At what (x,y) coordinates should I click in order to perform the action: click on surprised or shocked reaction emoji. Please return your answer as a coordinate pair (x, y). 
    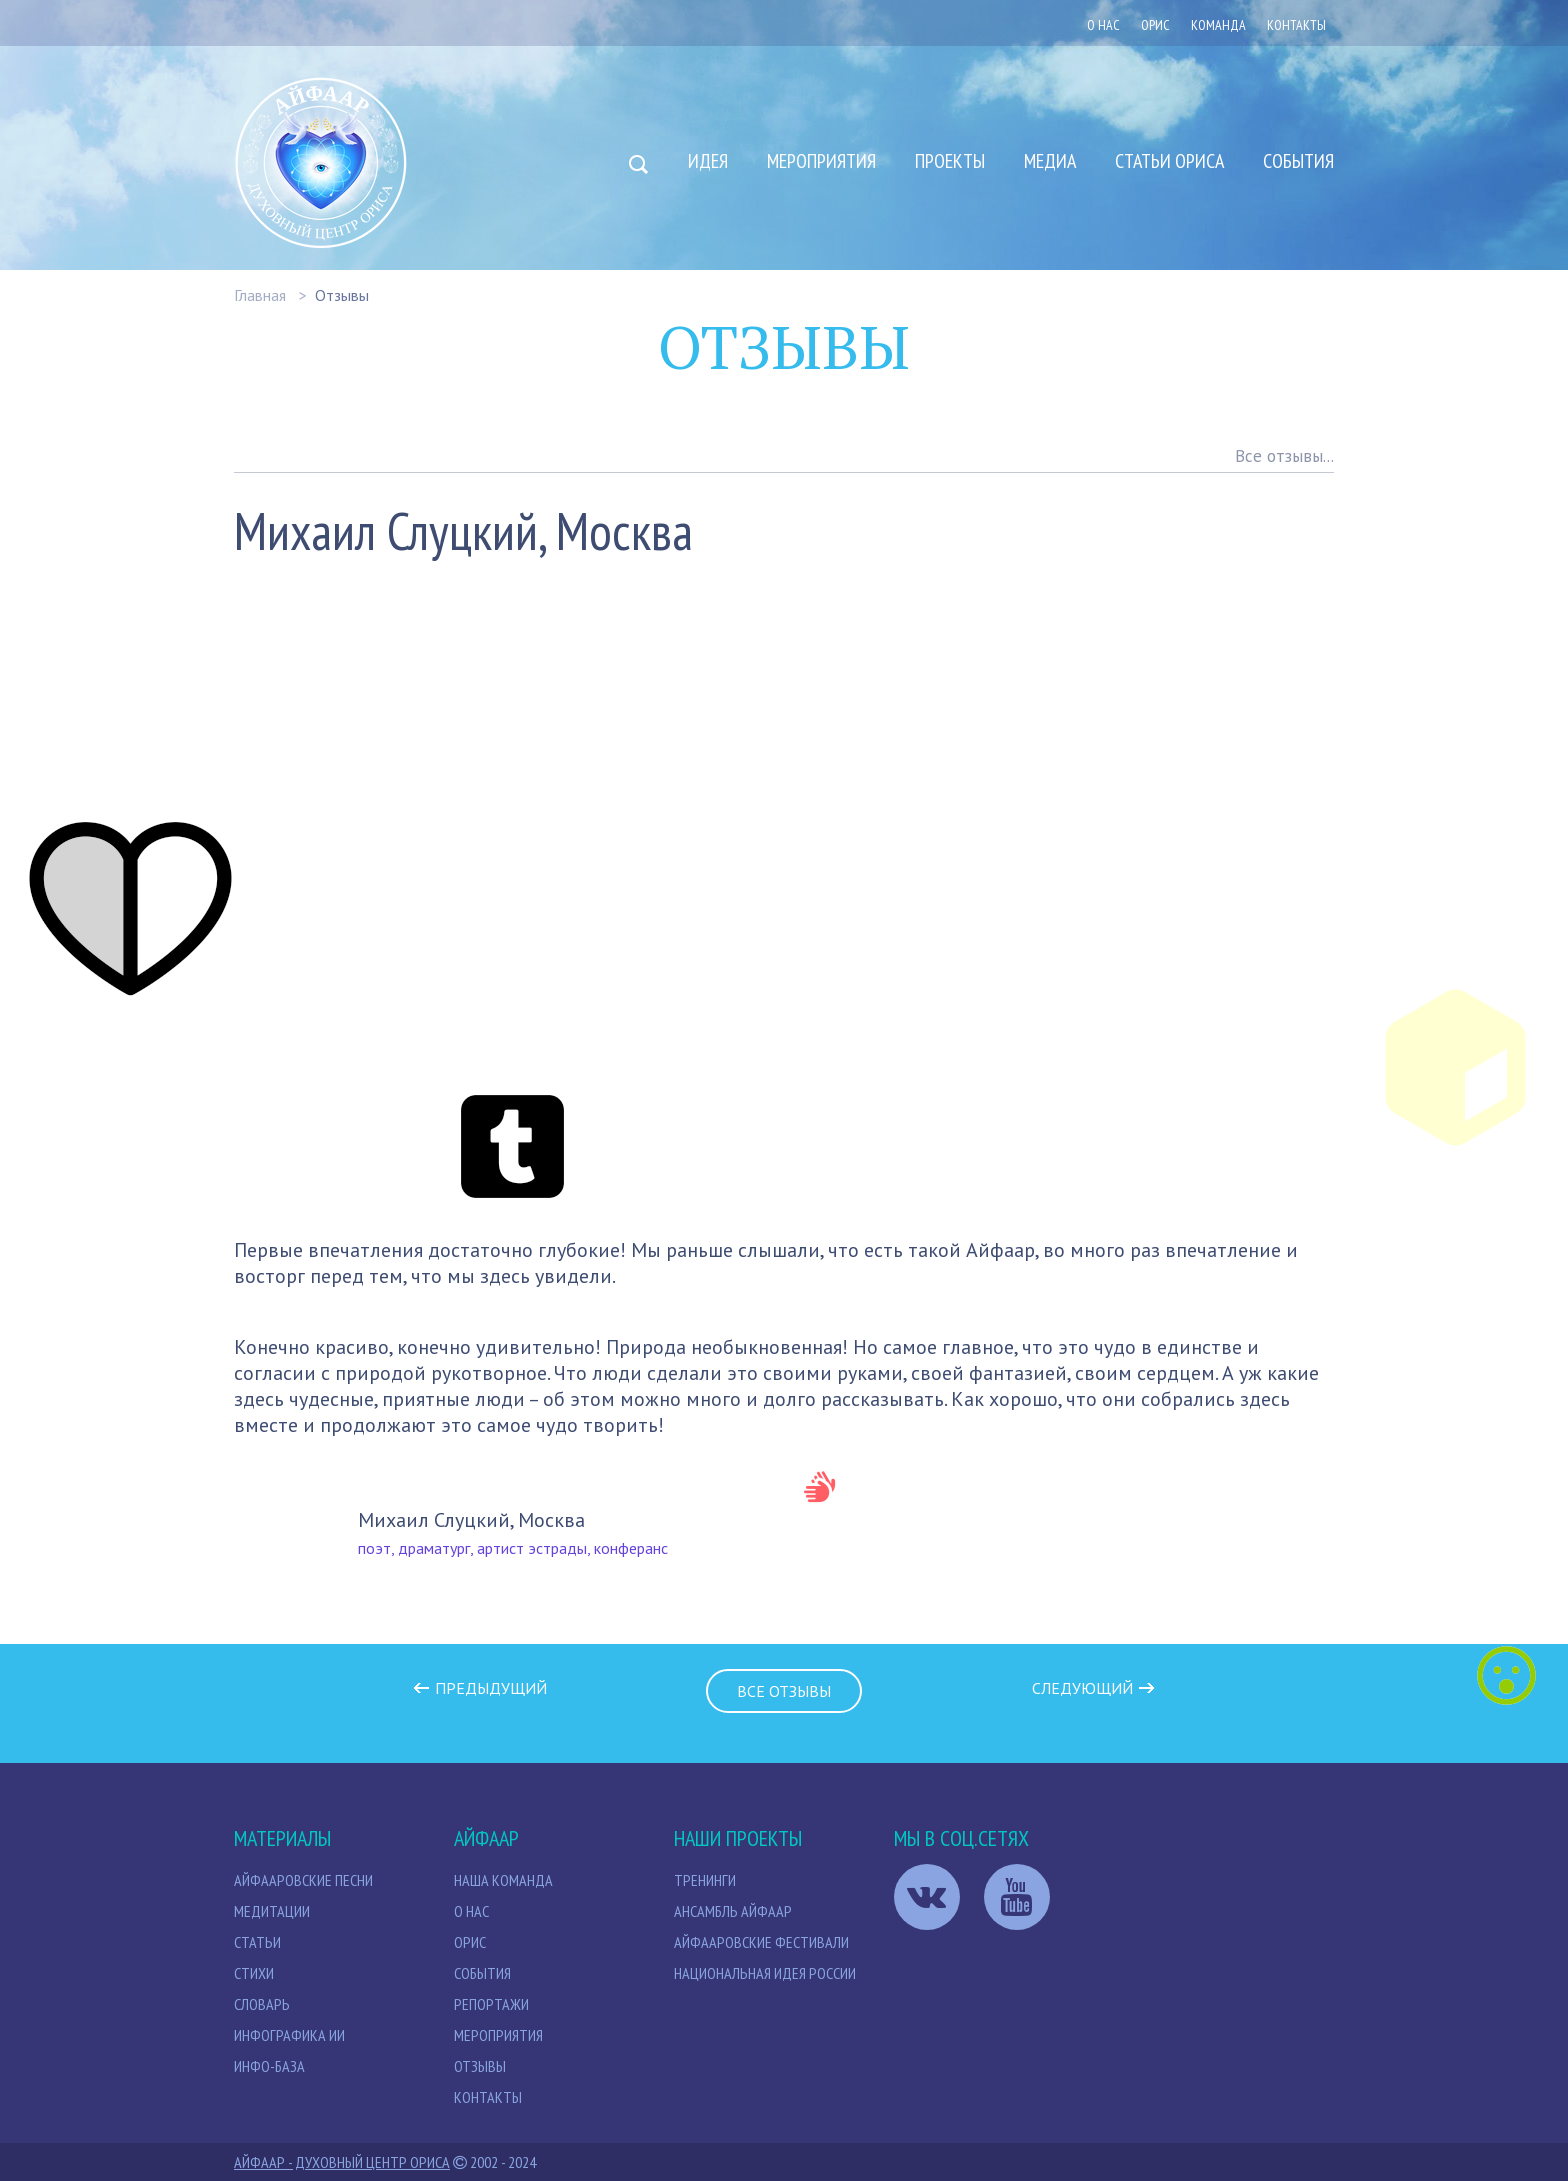
    Looking at the image, I should click on (1506, 1675).